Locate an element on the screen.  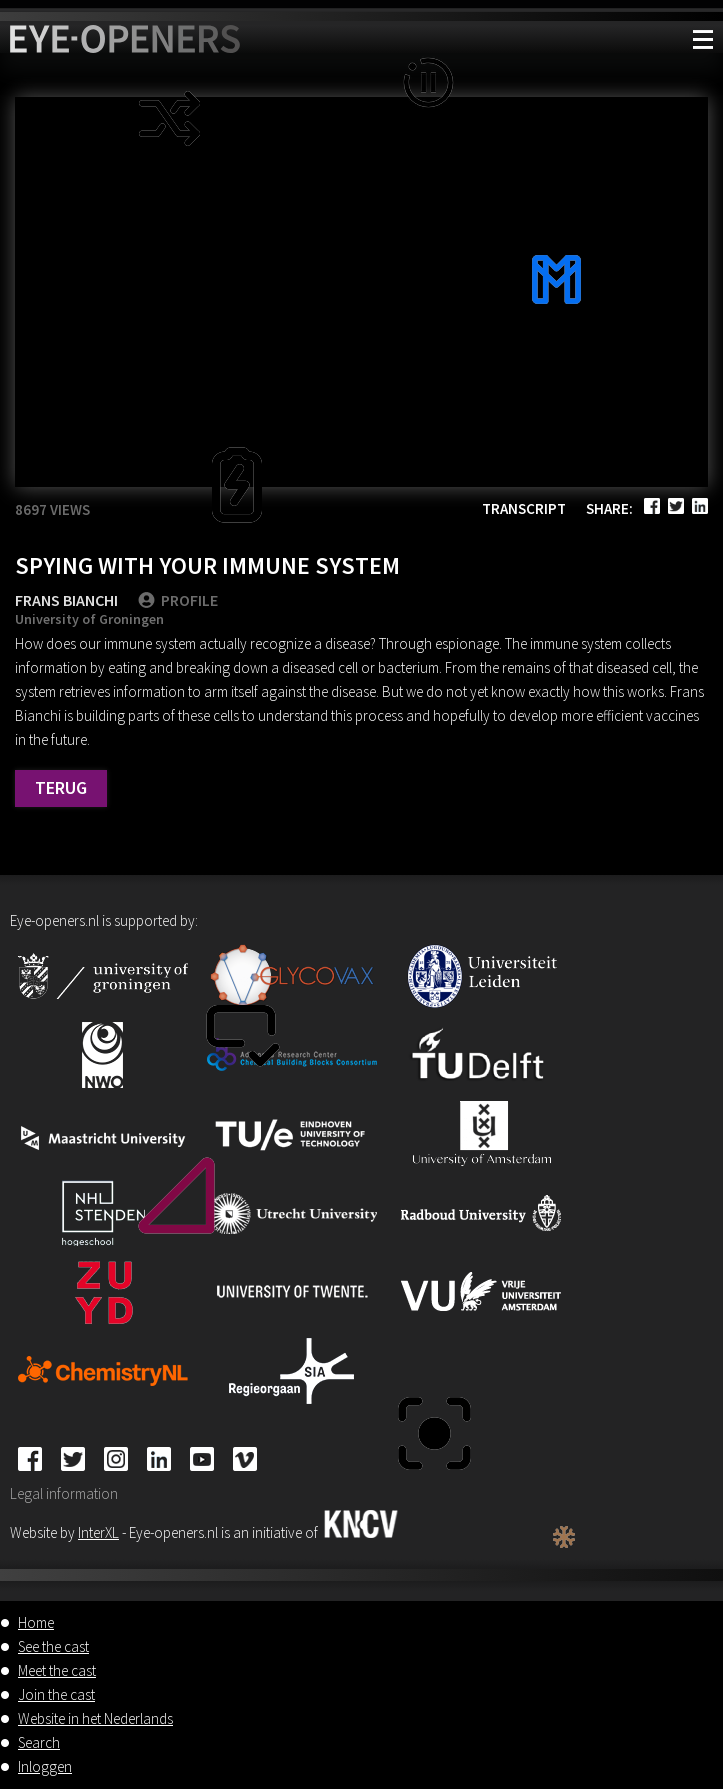
indicates device is currently charging is located at coordinates (237, 485).